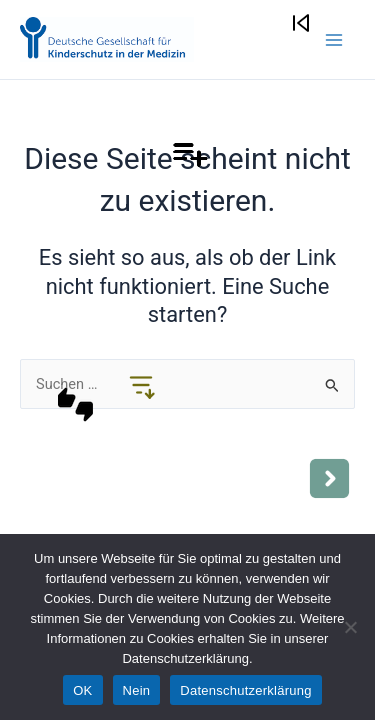 Image resolution: width=375 pixels, height=720 pixels. I want to click on add to playlist, so click(190, 153).